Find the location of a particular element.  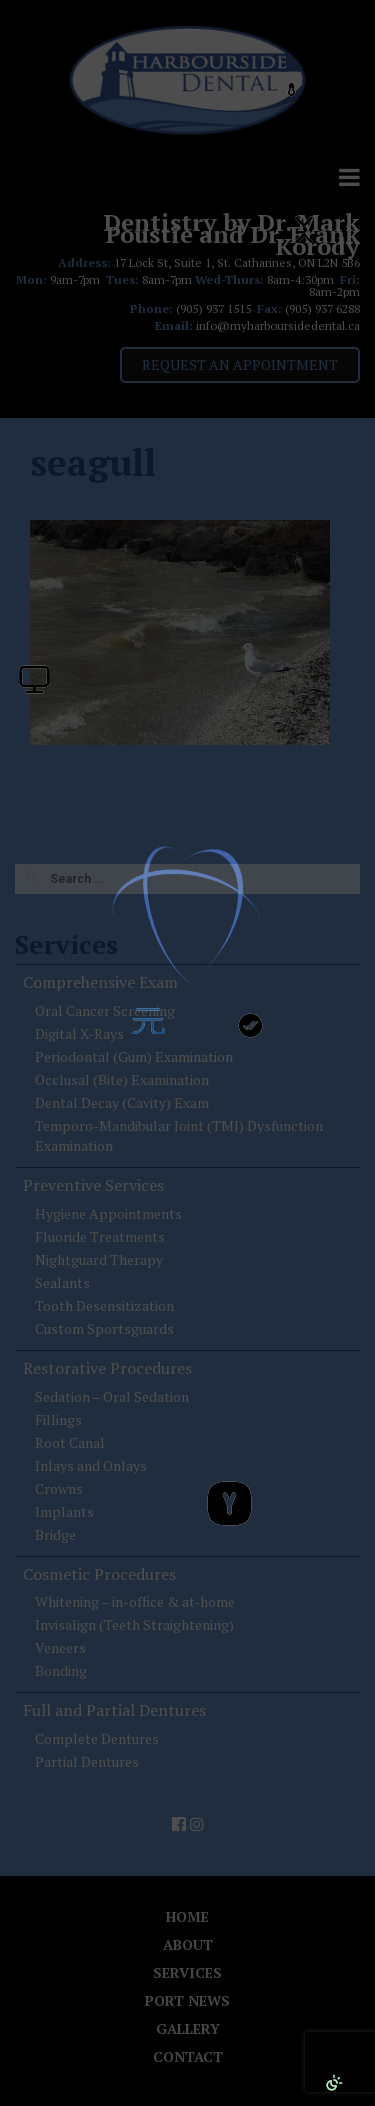

represents the letter Y in a menu or keyboard interface is located at coordinates (229, 1503).